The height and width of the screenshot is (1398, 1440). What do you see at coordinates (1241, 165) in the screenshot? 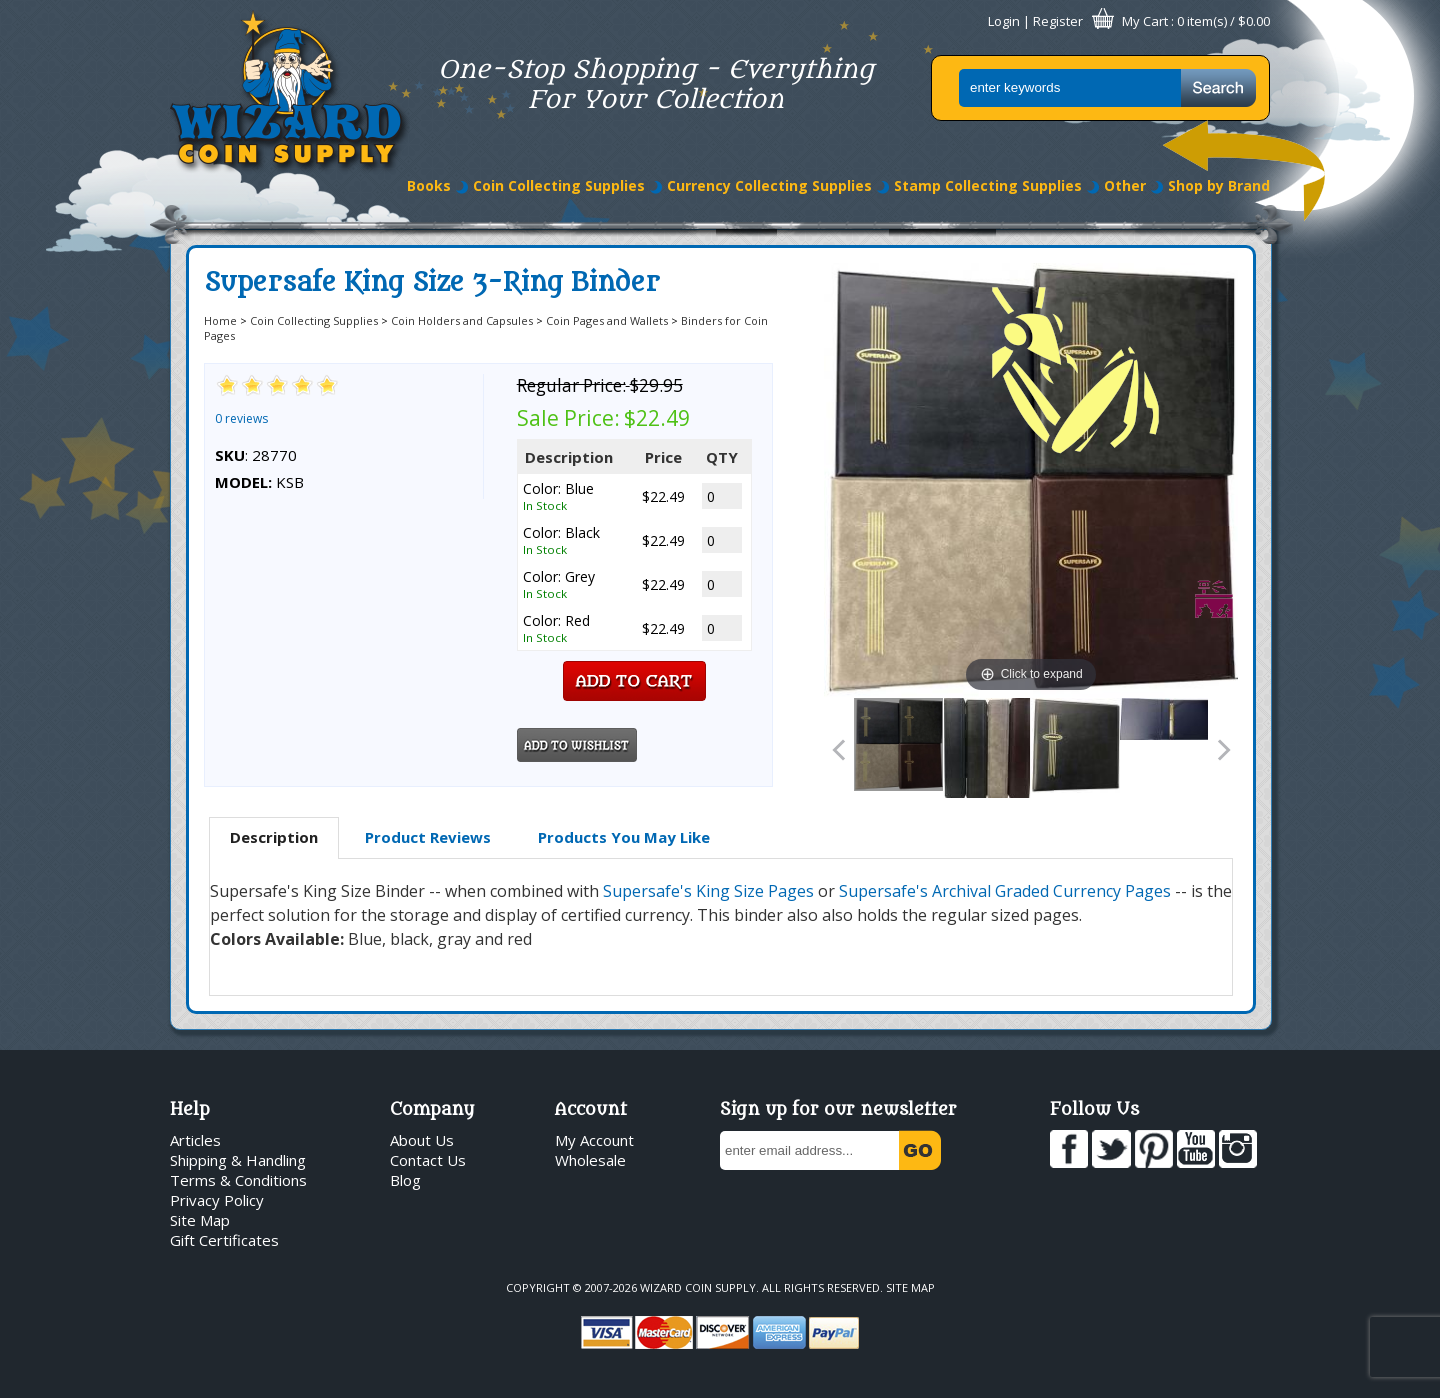
I see `swipe left gesture indicator` at bounding box center [1241, 165].